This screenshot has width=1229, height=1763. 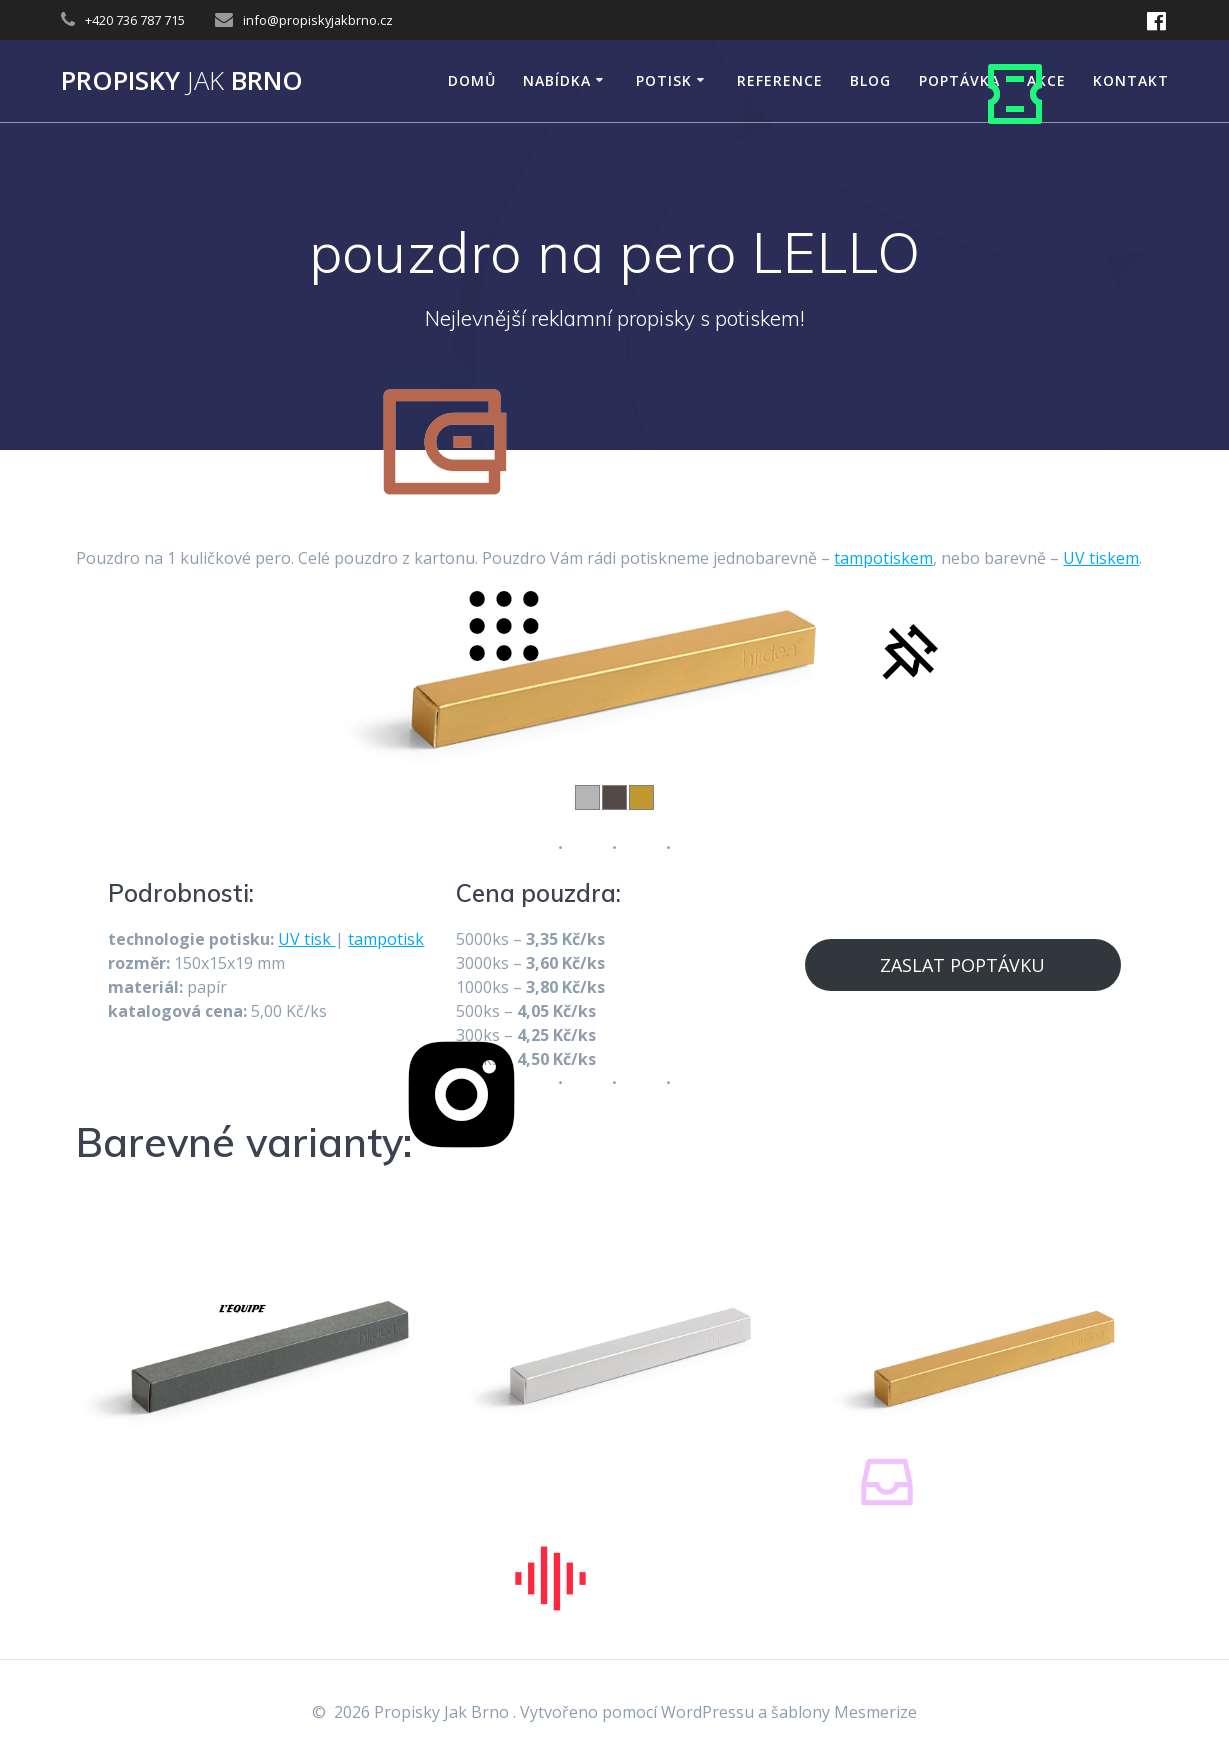 I want to click on unpin a saved location, so click(x=908, y=654).